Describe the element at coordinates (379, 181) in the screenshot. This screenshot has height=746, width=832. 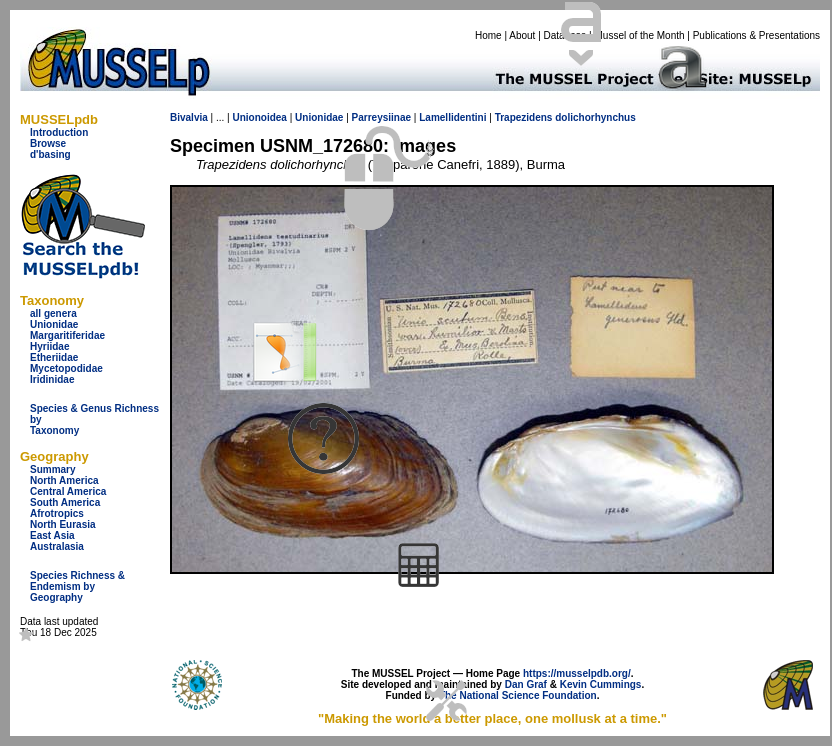
I see `mouse input device settings` at that location.